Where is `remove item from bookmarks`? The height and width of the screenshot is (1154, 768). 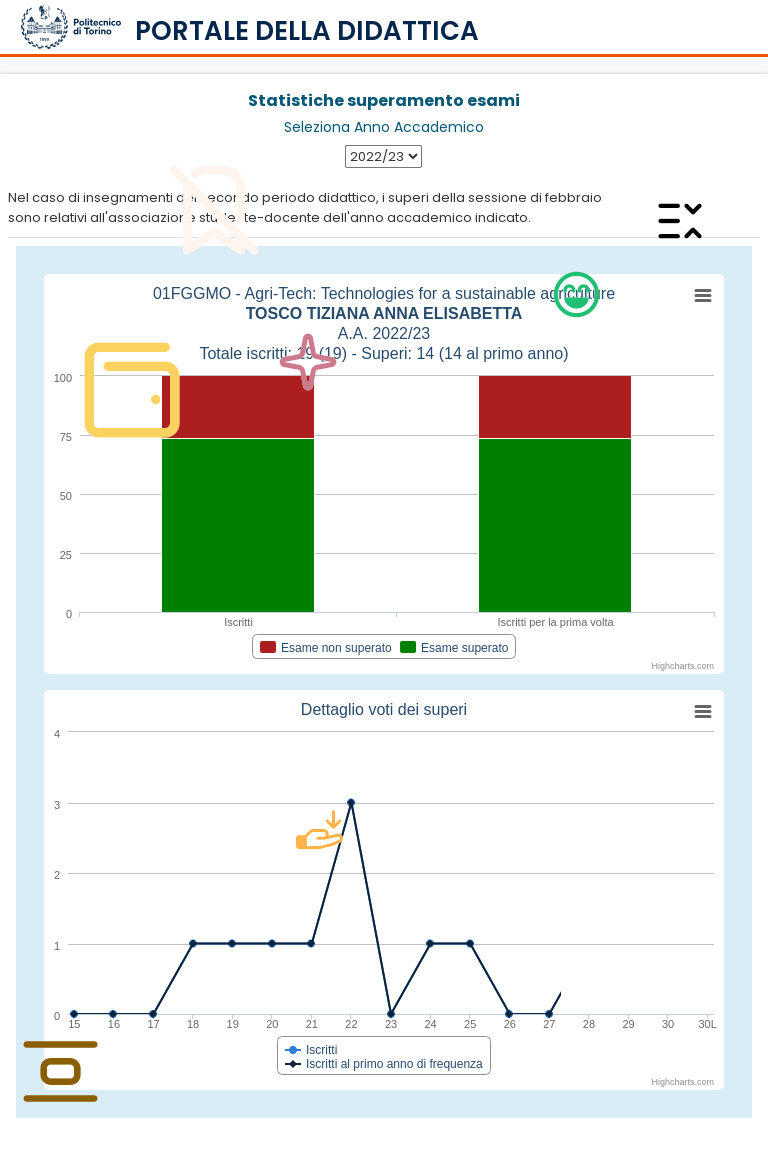 remove item from bookmarks is located at coordinates (214, 210).